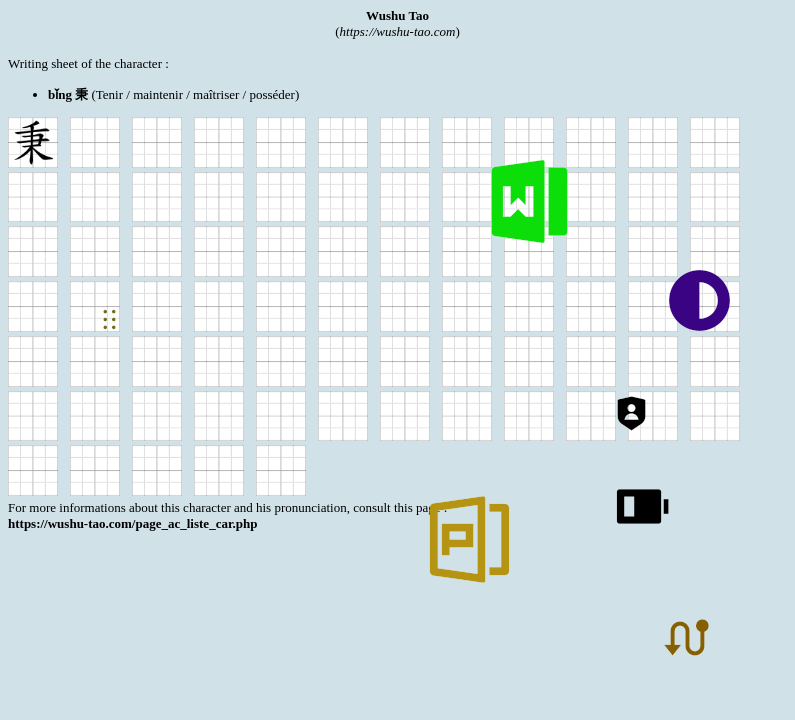 The image size is (795, 720). What do you see at coordinates (641, 506) in the screenshot?
I see `indicates low battery status` at bounding box center [641, 506].